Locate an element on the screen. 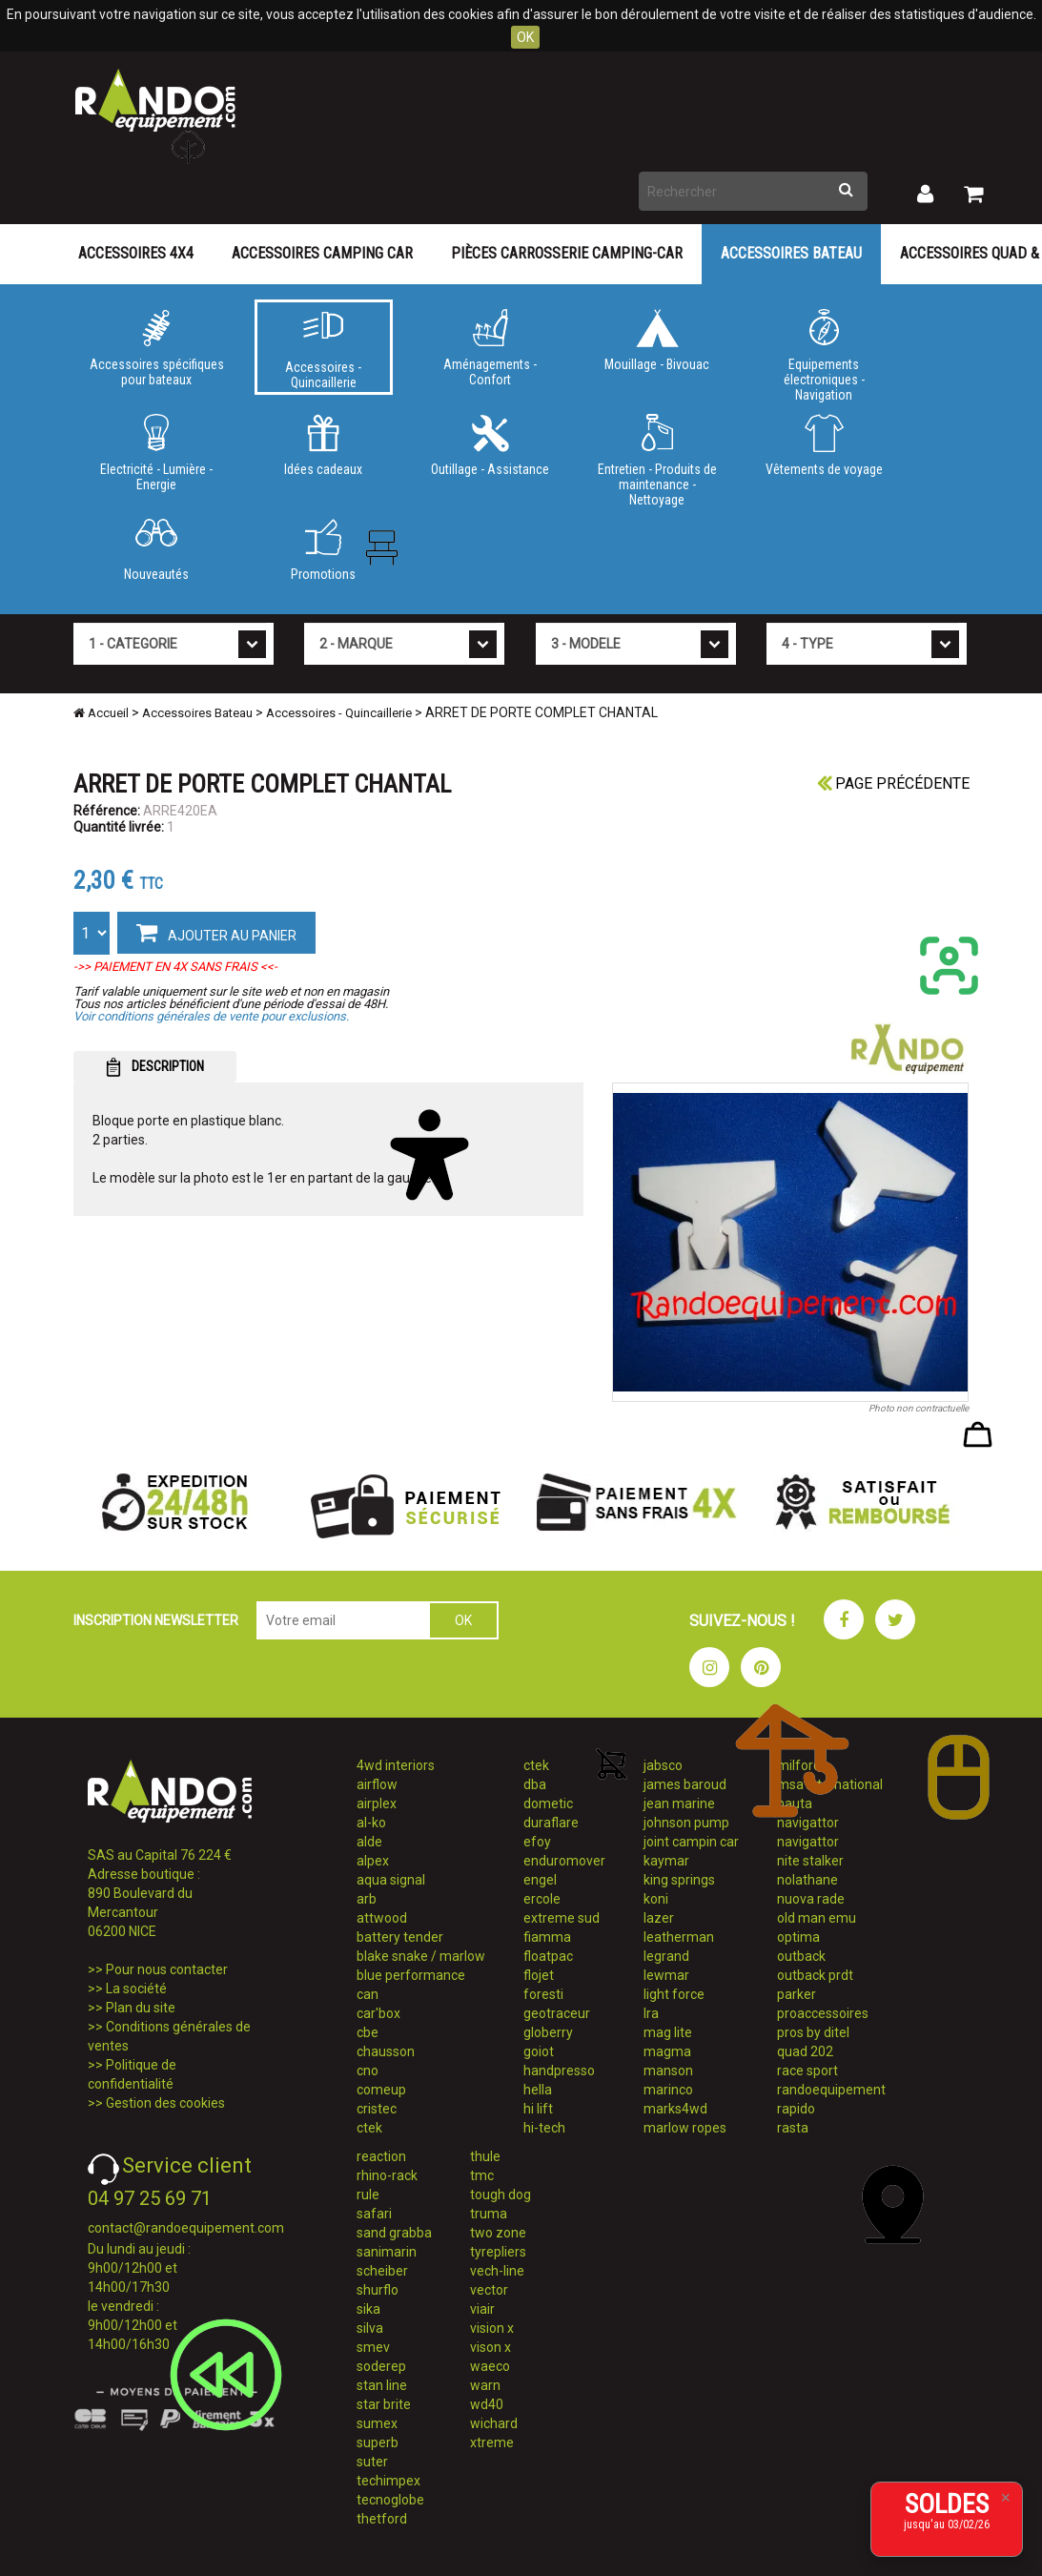  access your shopping bag is located at coordinates (977, 1435).